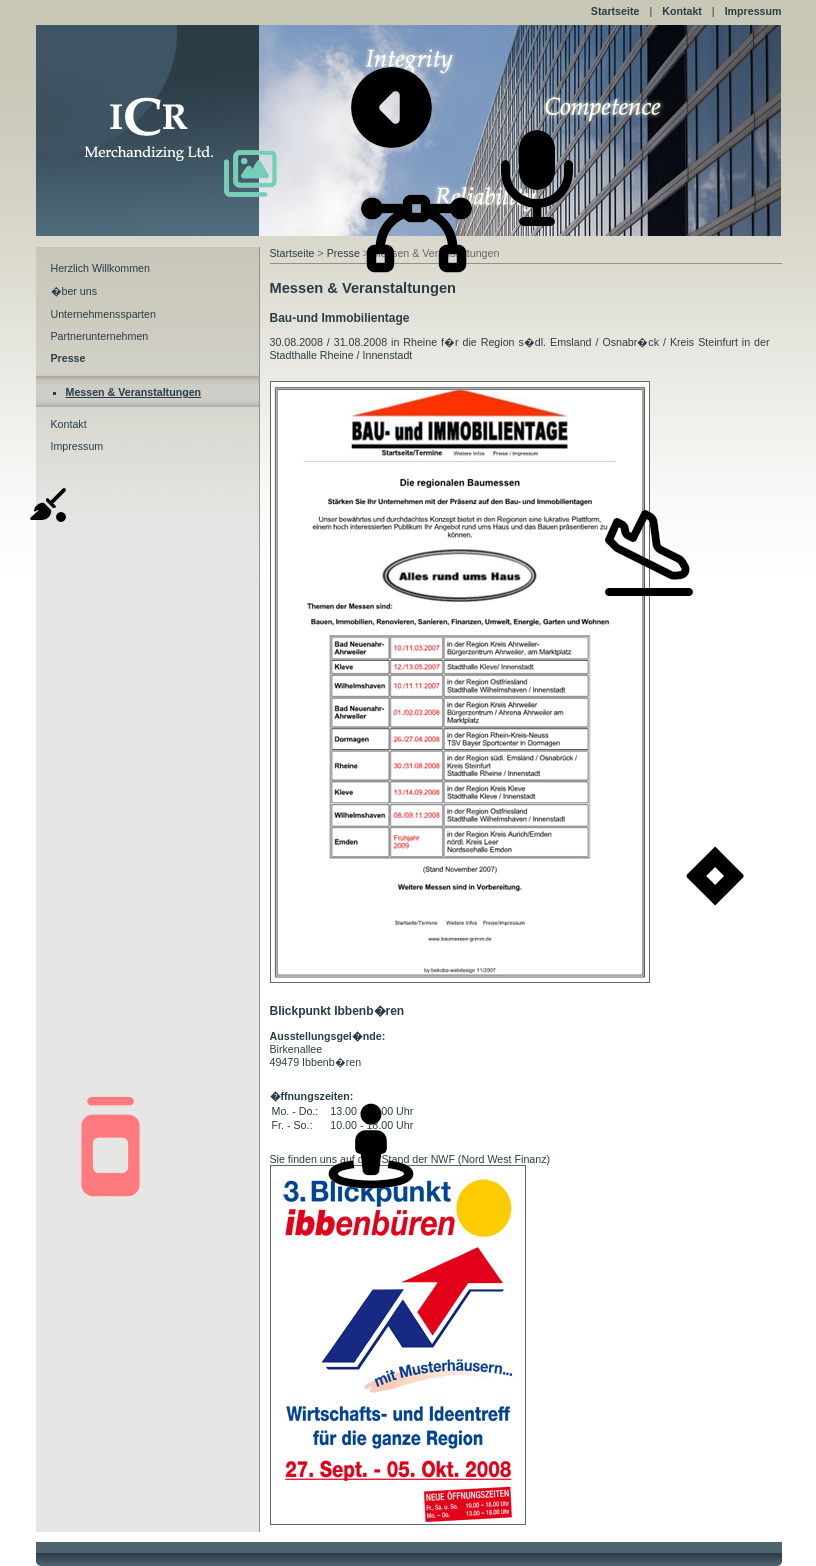  Describe the element at coordinates (537, 178) in the screenshot. I see `tap to start voice recording` at that location.